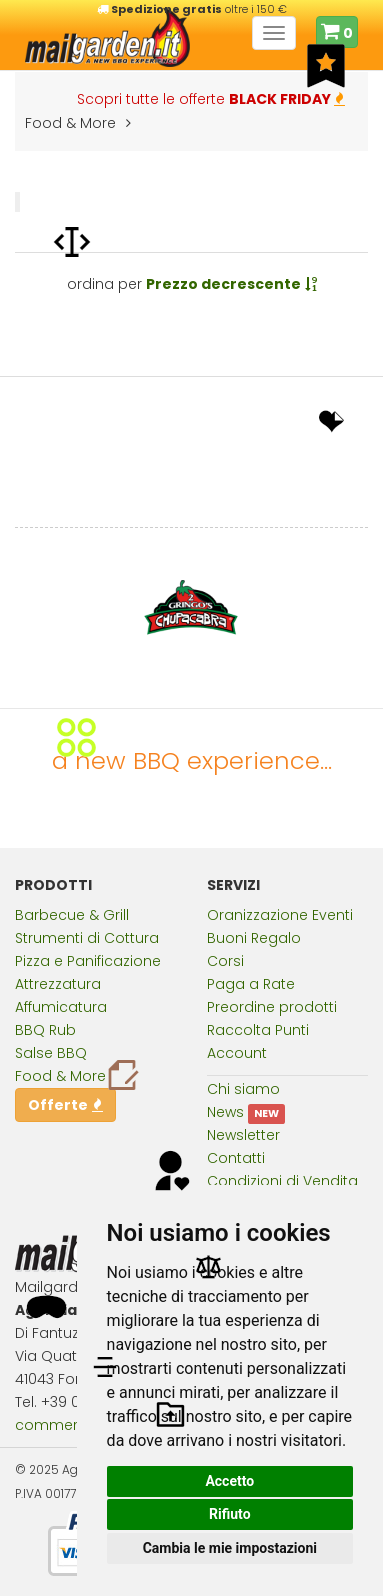  Describe the element at coordinates (105, 1367) in the screenshot. I see `open navigation menu` at that location.